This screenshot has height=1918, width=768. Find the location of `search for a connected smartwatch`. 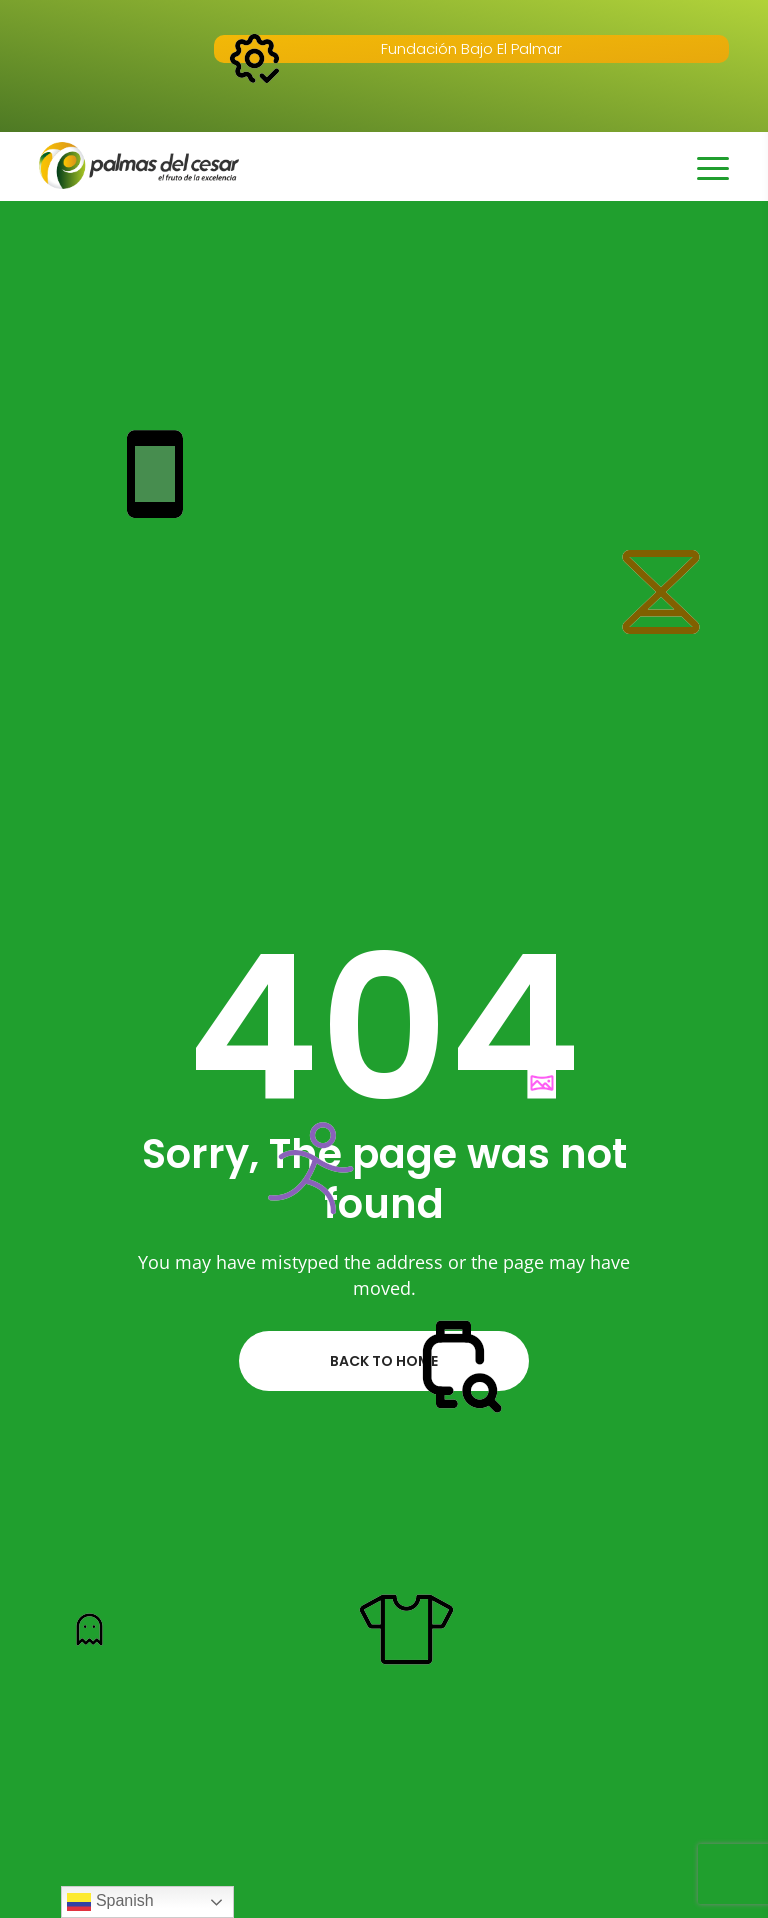

search for a connected smartwatch is located at coordinates (453, 1364).